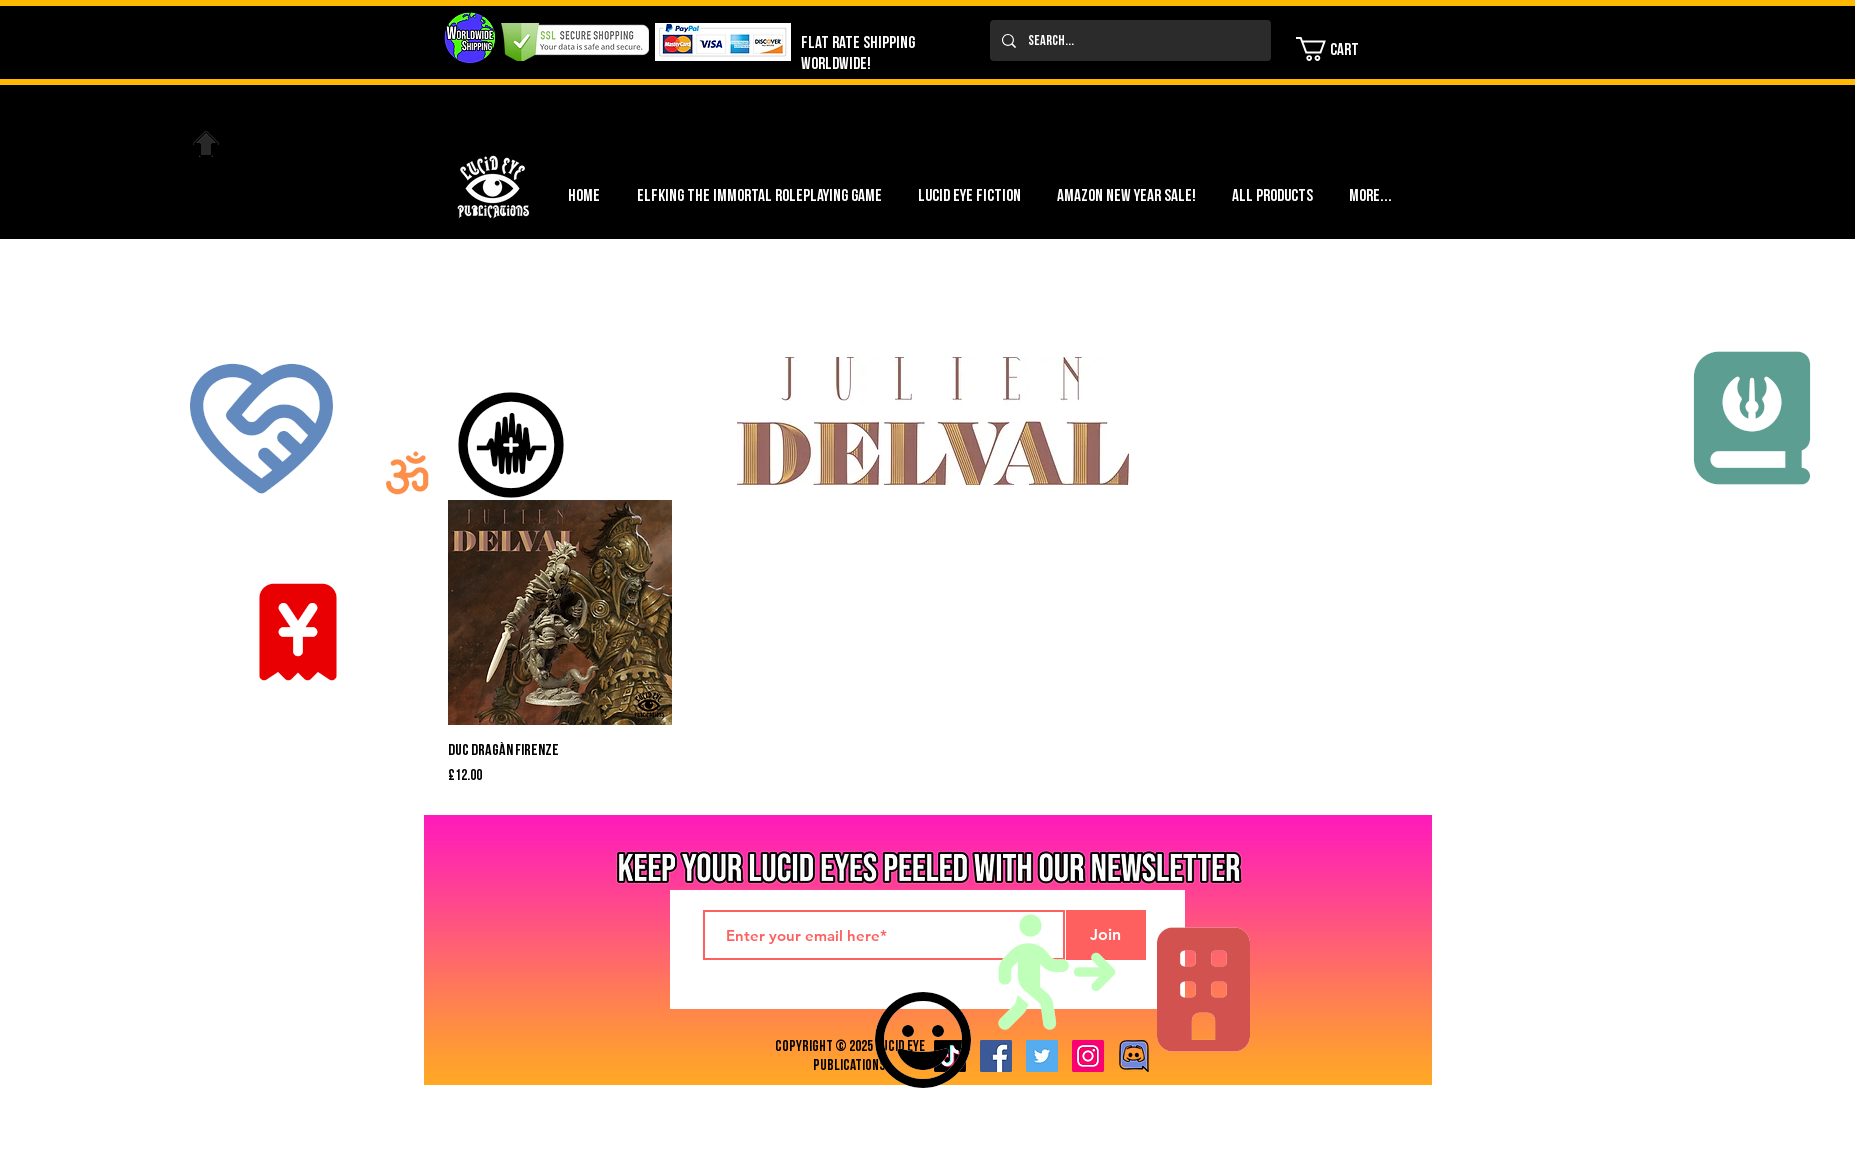 The image size is (1855, 1163). What do you see at coordinates (923, 1040) in the screenshot?
I see `react with a happy expression` at bounding box center [923, 1040].